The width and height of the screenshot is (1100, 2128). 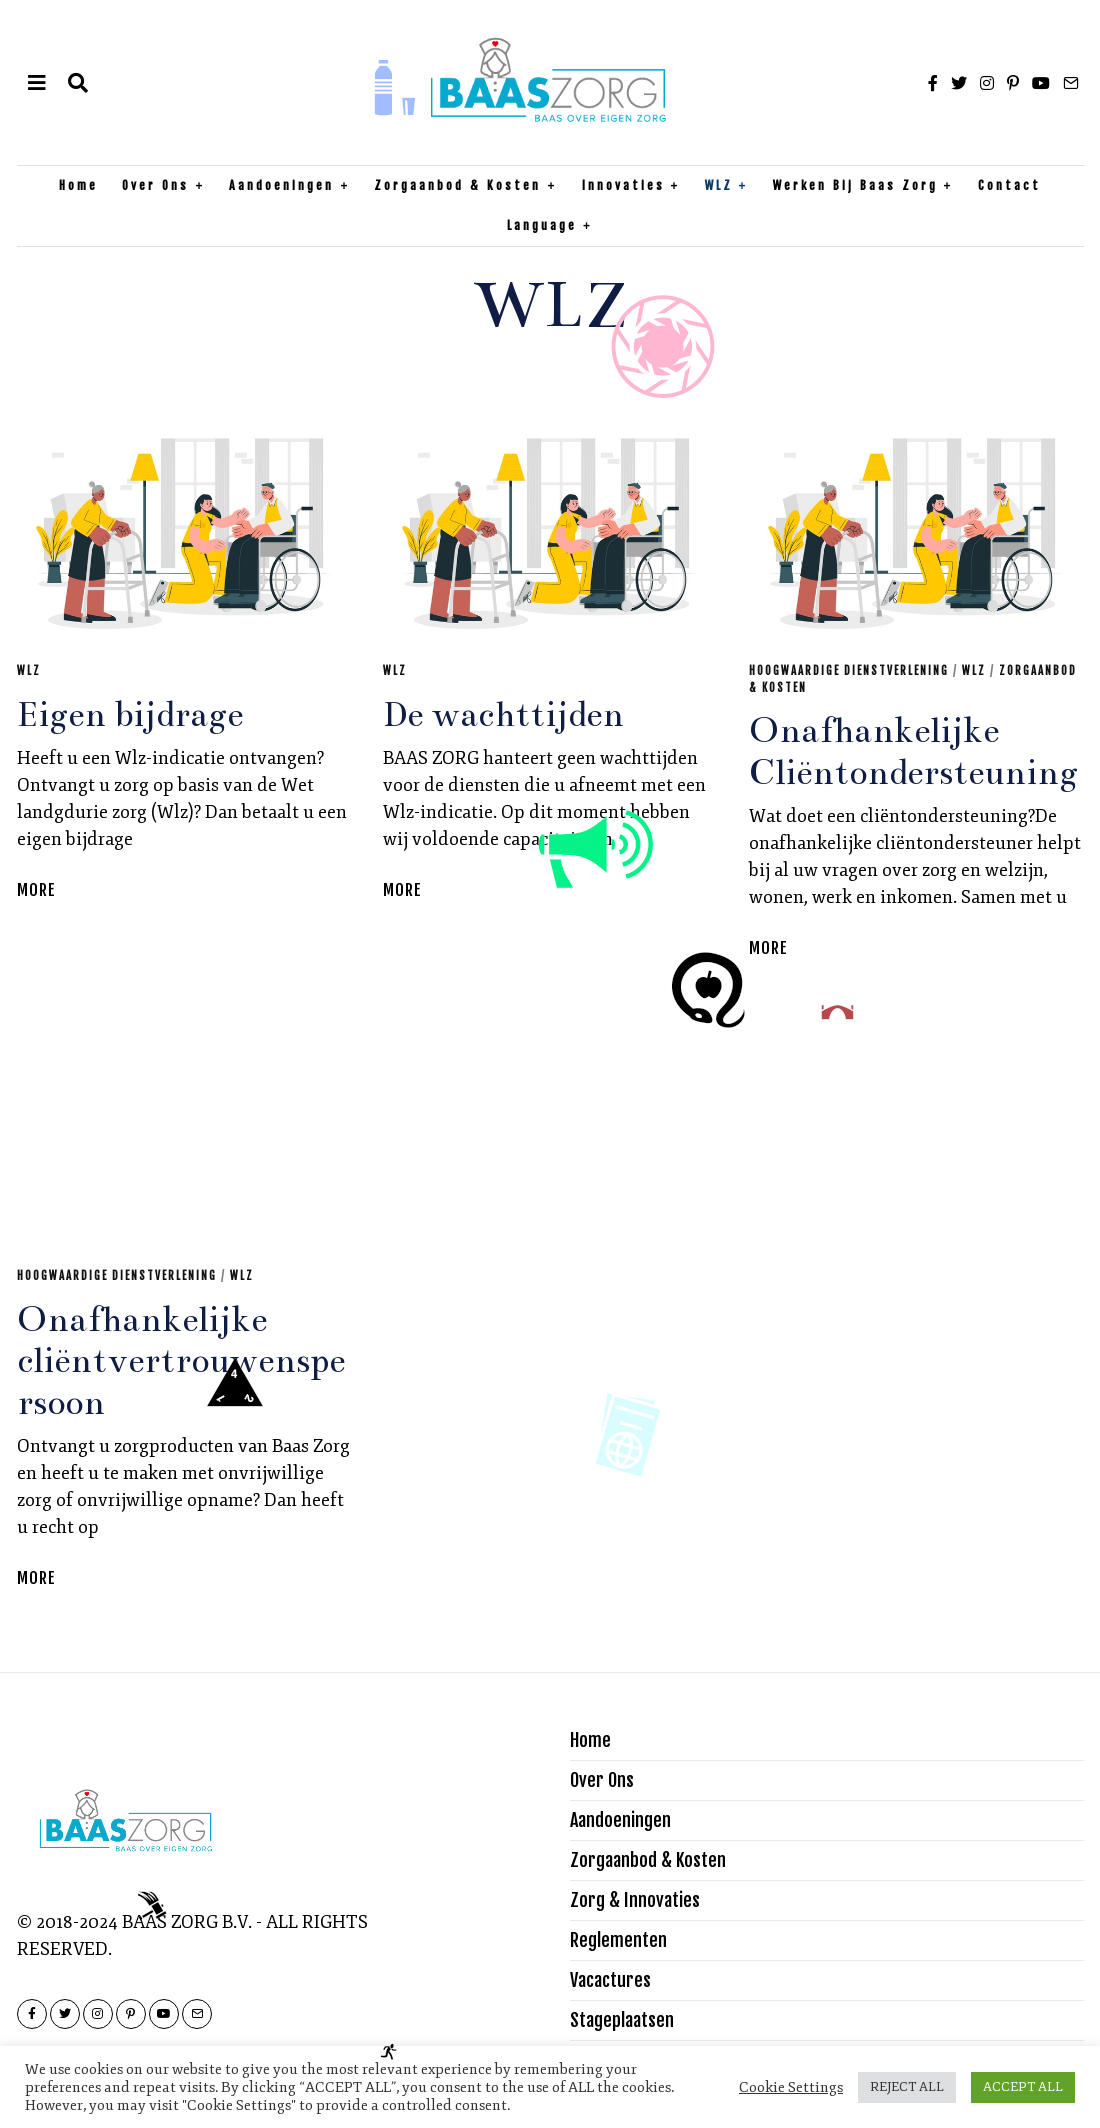 What do you see at coordinates (152, 1906) in the screenshot?
I see `indicates a ban or moderation action` at bounding box center [152, 1906].